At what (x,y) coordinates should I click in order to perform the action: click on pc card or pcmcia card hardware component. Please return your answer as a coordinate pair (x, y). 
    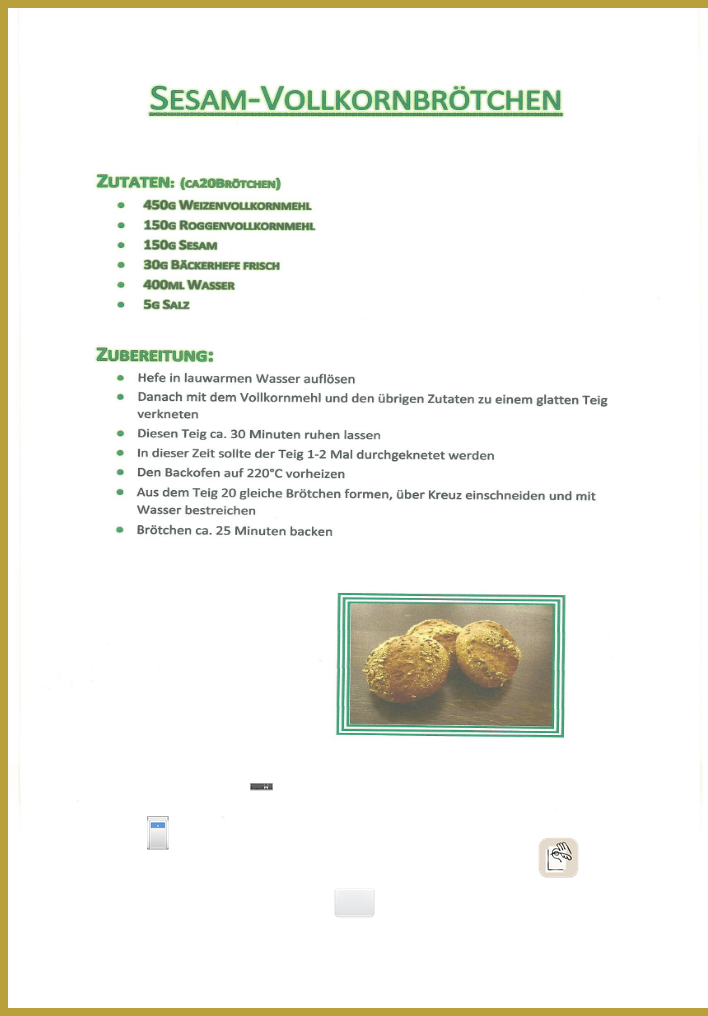
    Looking at the image, I should click on (158, 833).